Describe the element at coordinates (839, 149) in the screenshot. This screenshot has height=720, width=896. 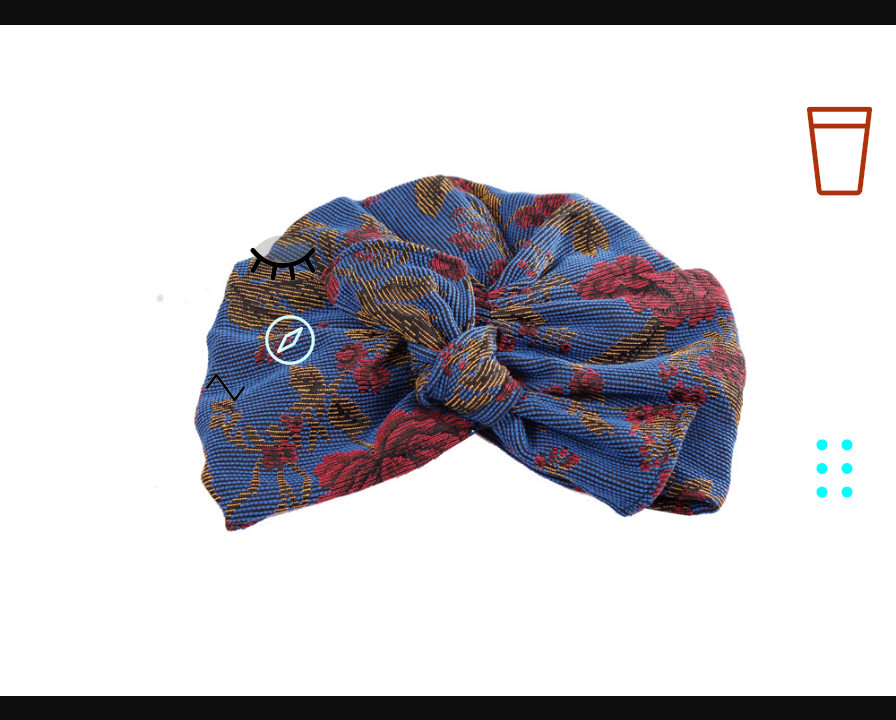
I see `view nearby bars or pubs` at that location.